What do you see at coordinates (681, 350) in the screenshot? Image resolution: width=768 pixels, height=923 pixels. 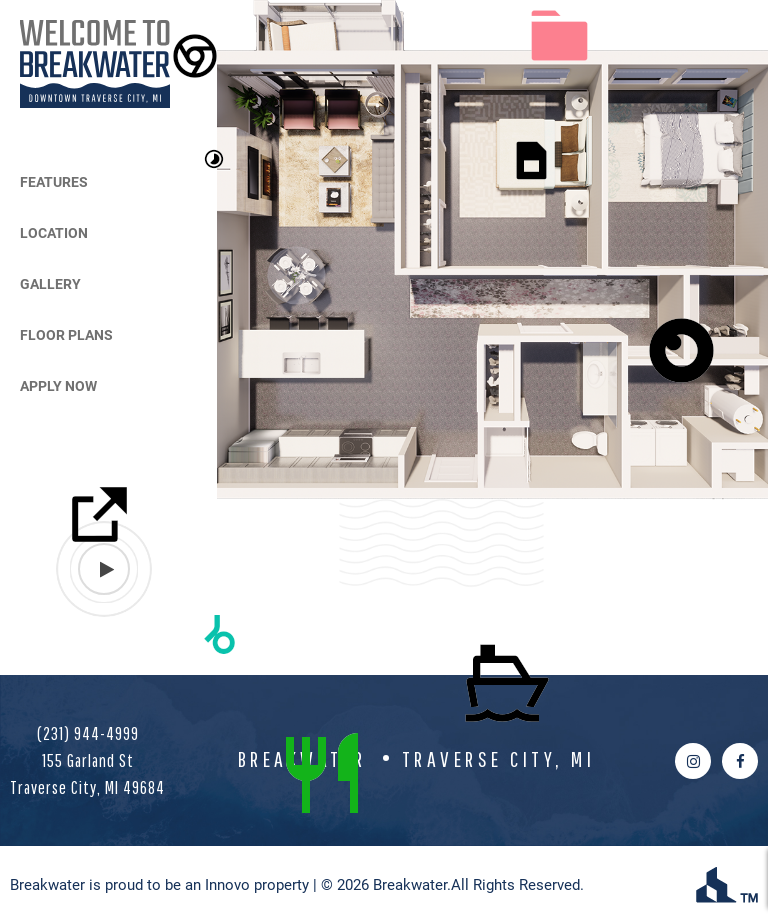 I see `view or preview content` at bounding box center [681, 350].